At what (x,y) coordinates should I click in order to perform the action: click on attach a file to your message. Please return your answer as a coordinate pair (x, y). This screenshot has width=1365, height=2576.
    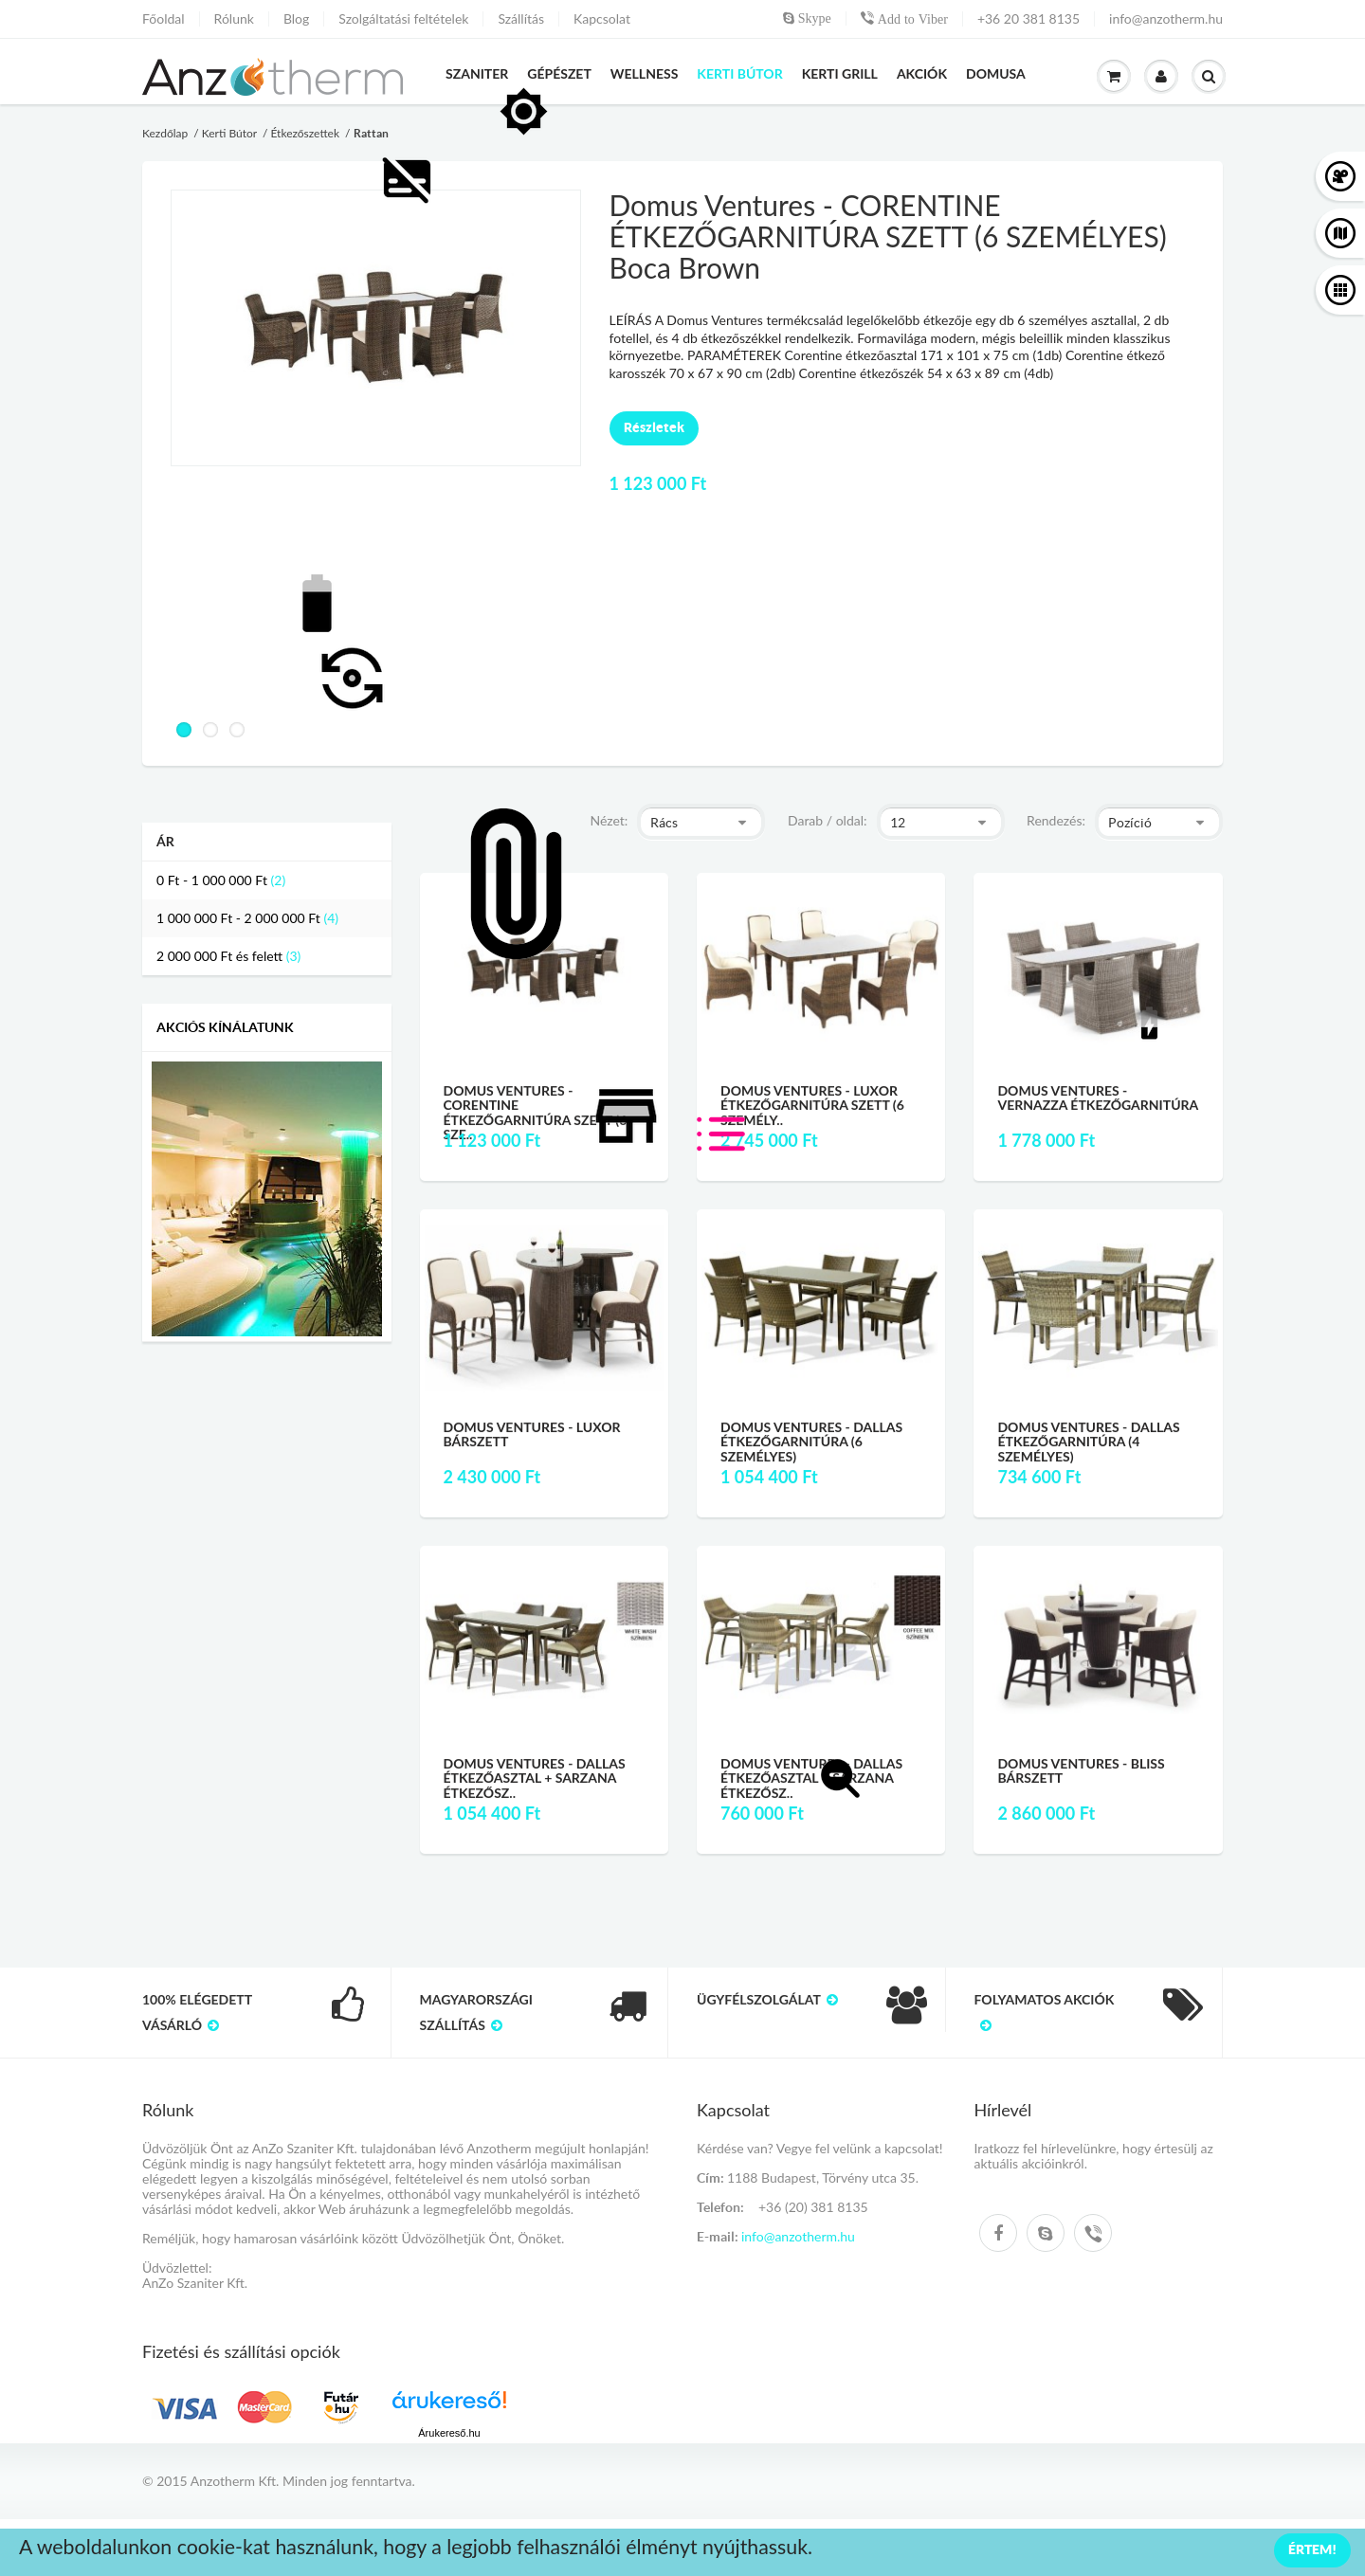
    Looking at the image, I should click on (516, 883).